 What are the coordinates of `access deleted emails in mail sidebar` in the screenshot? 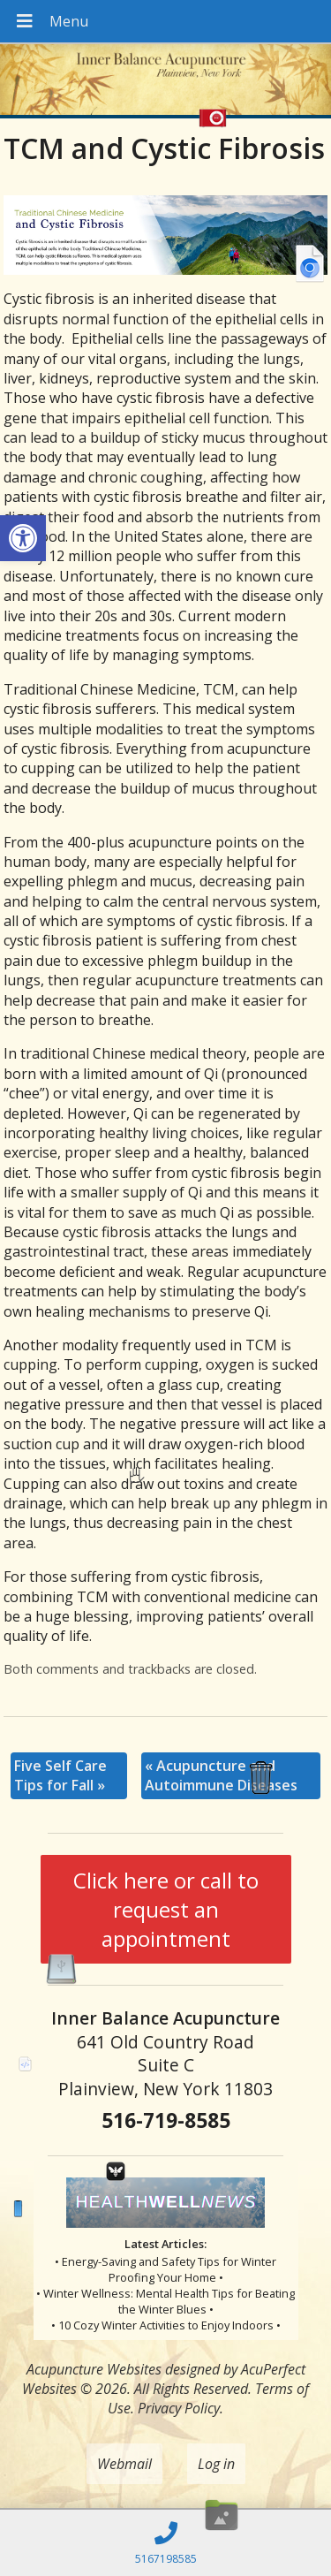 It's located at (260, 1777).